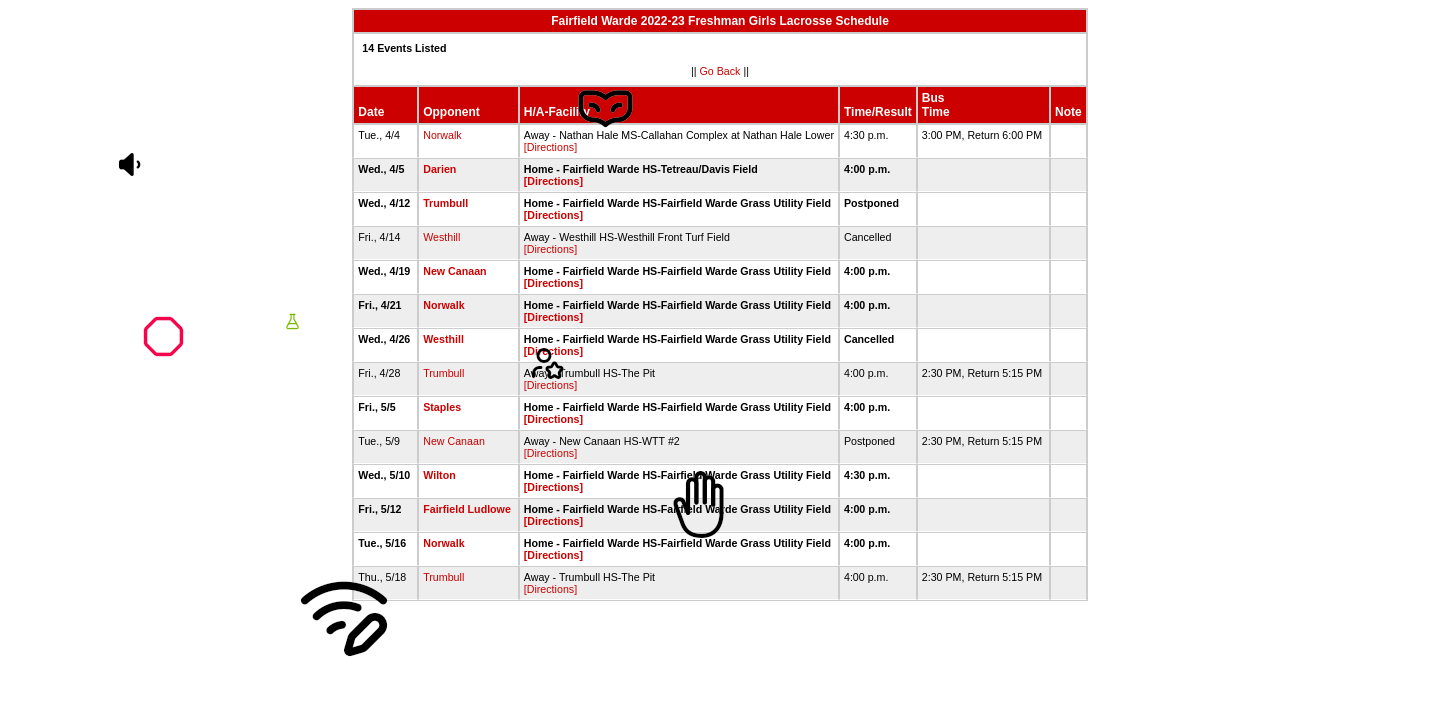 This screenshot has height=720, width=1440. What do you see at coordinates (344, 613) in the screenshot?
I see `edit or rename wifi network settings` at bounding box center [344, 613].